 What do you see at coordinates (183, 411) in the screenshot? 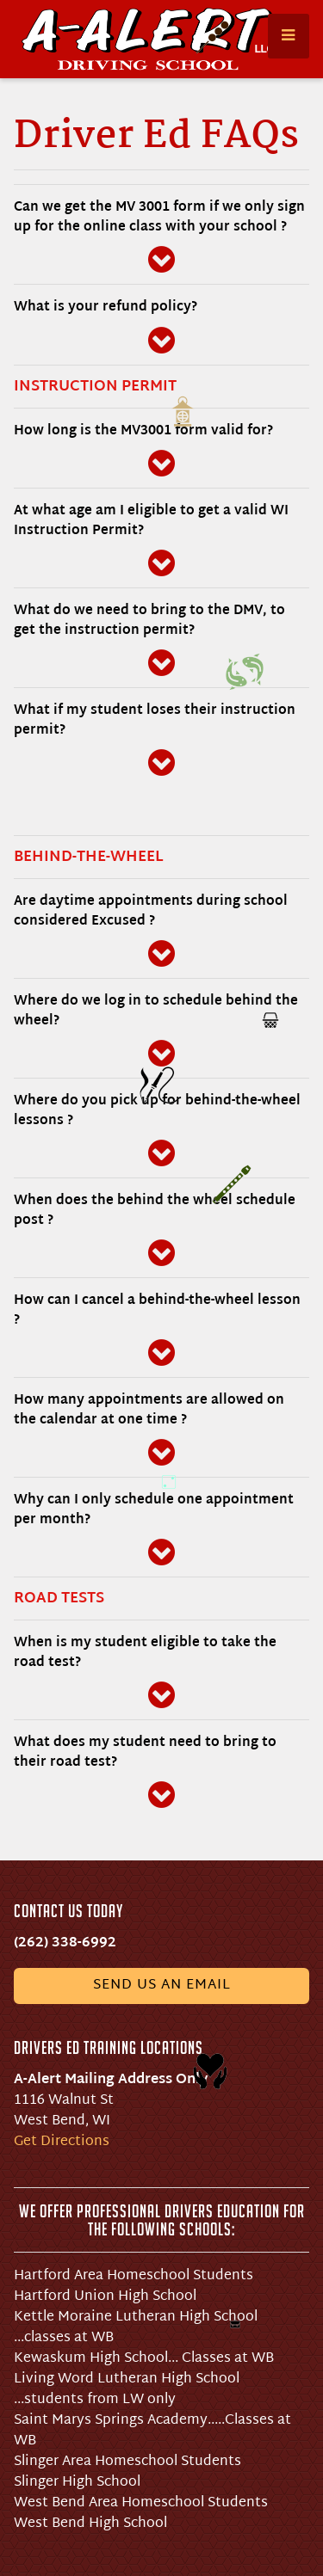
I see `access lantern or lighting feature in game` at bounding box center [183, 411].